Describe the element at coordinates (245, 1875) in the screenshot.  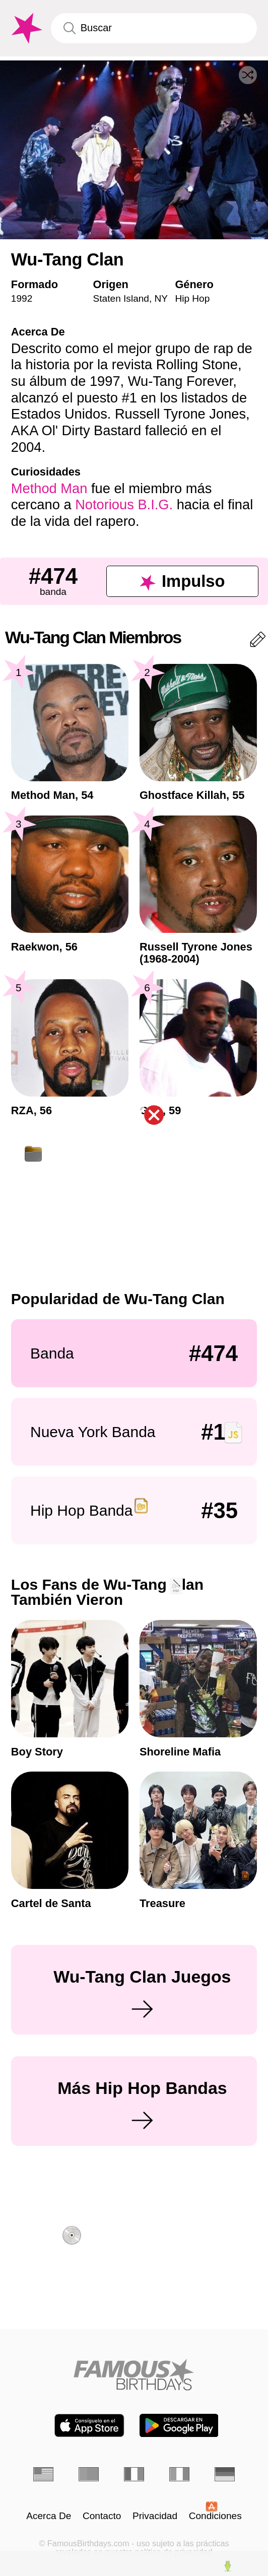
I see `open an Adobe Illustrator file` at that location.